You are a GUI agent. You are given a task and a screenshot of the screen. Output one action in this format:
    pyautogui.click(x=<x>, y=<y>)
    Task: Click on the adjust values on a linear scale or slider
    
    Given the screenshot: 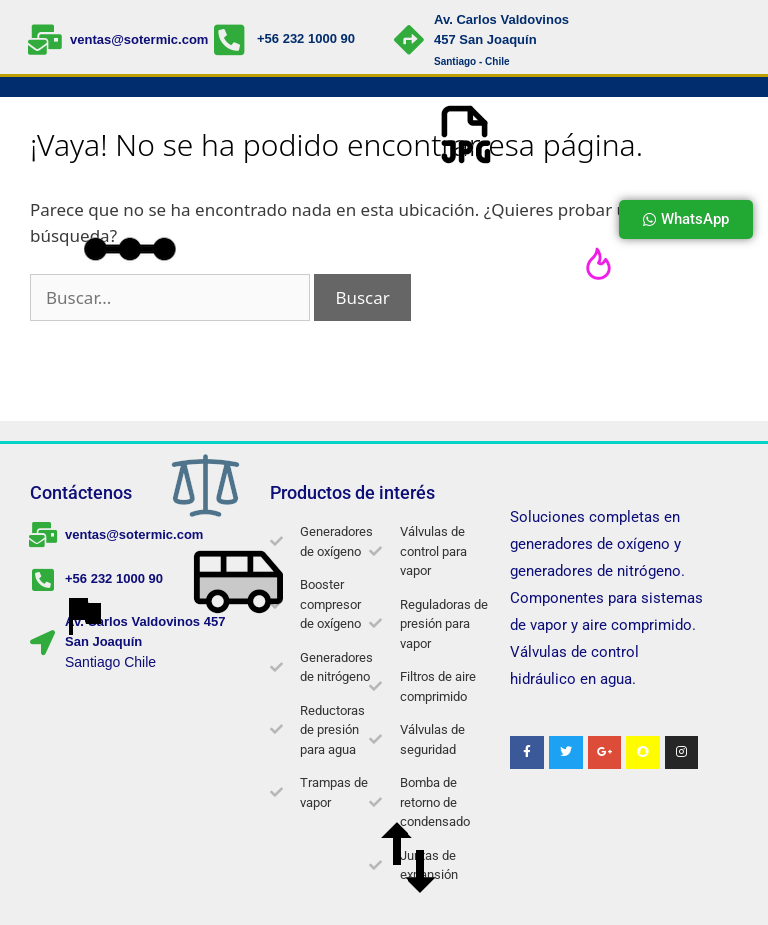 What is the action you would take?
    pyautogui.click(x=130, y=249)
    